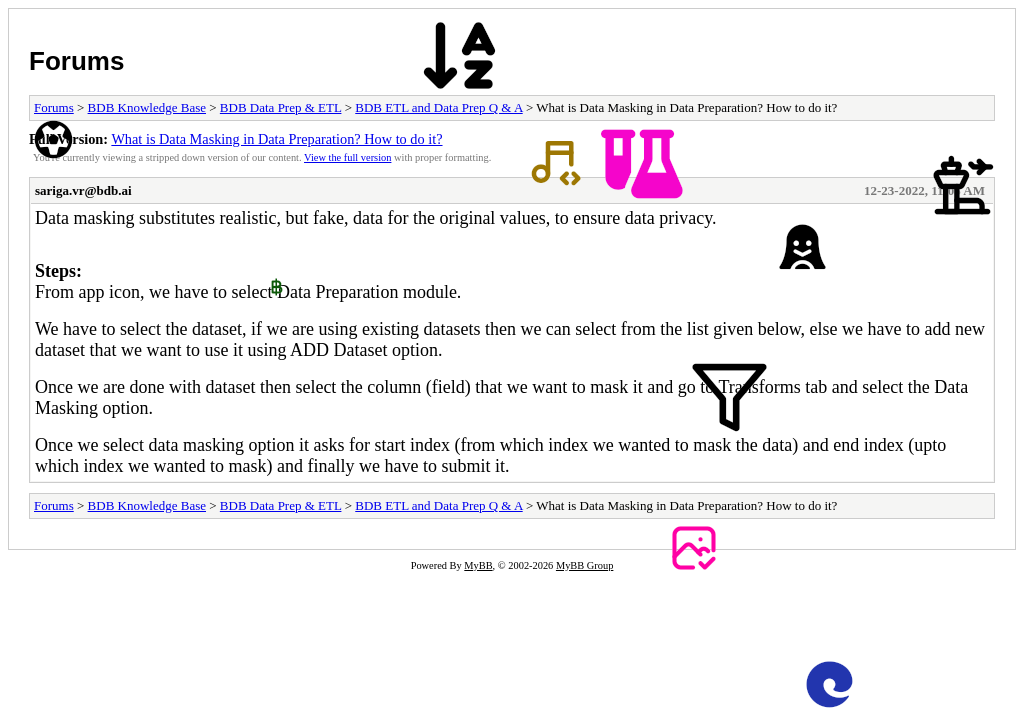  What do you see at coordinates (962, 186) in the screenshot?
I see `navigate to airport information` at bounding box center [962, 186].